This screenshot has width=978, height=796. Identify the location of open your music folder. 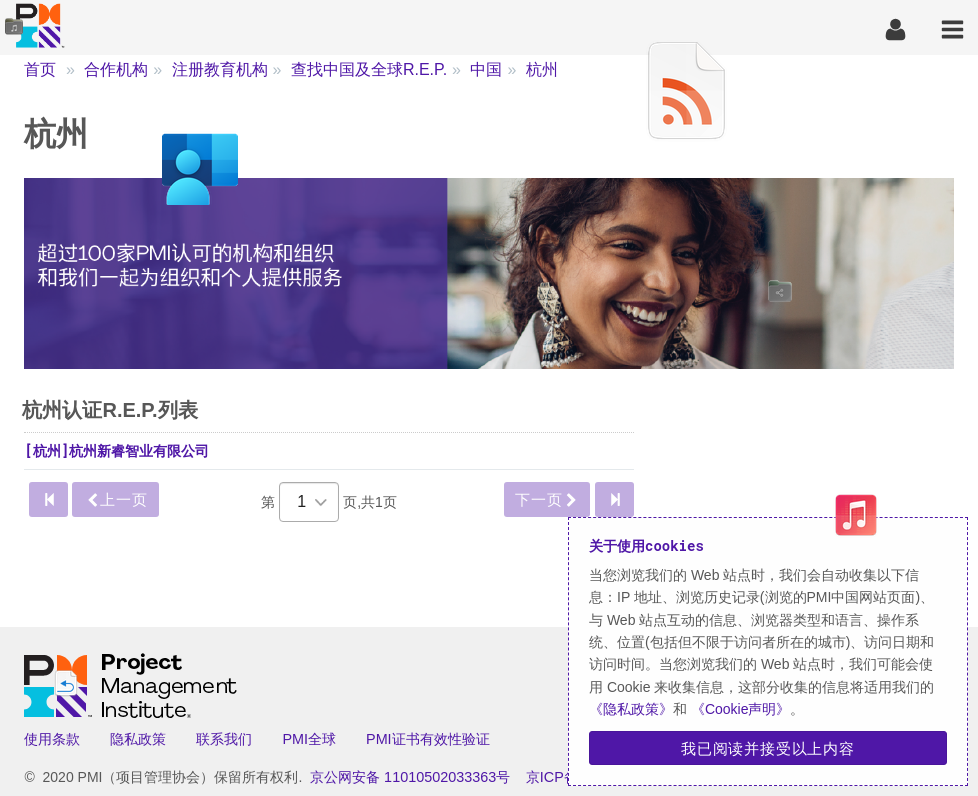
(14, 26).